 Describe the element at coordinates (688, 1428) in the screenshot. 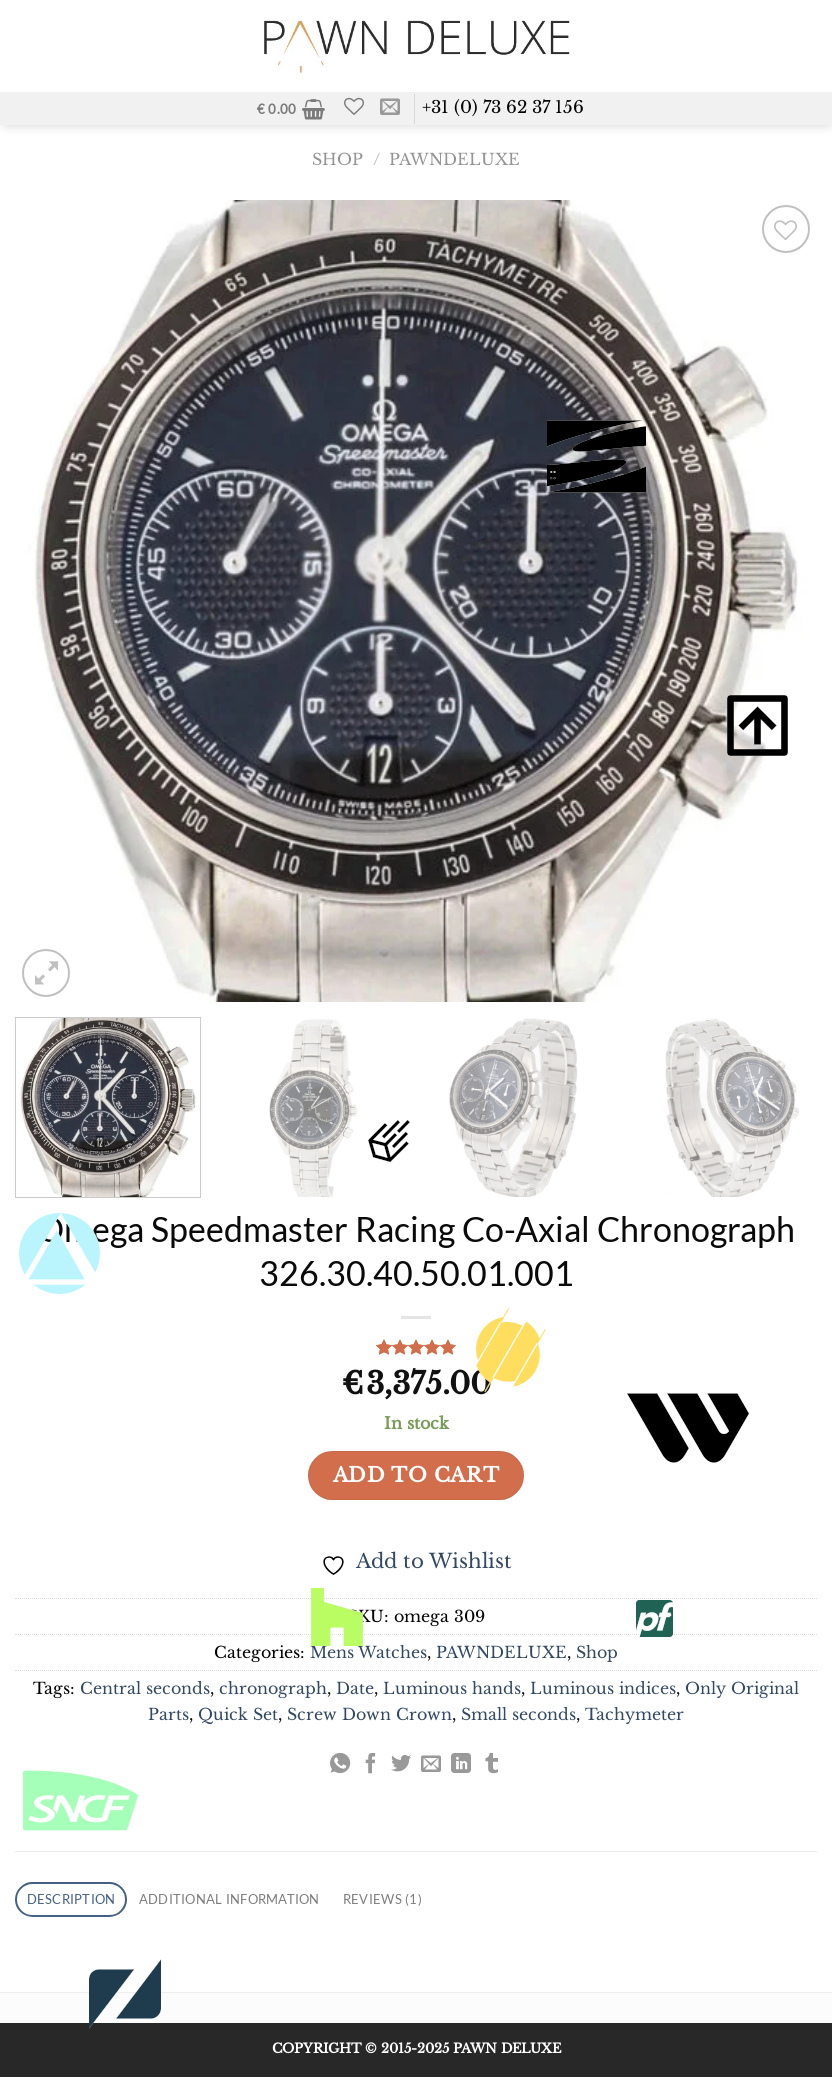

I see `western union logo` at that location.